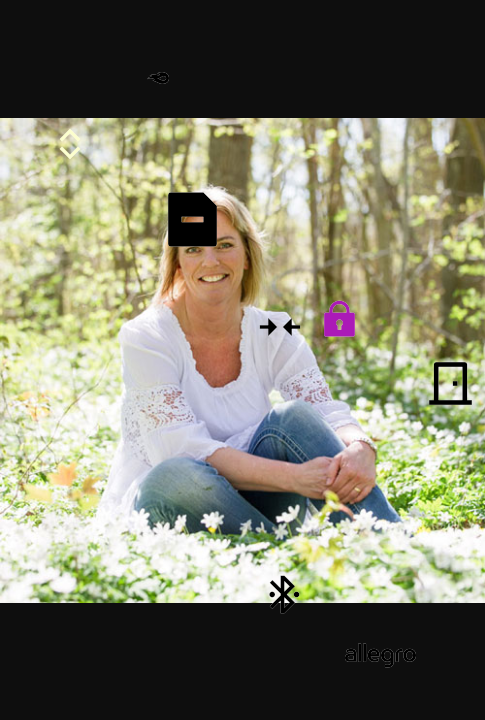  I want to click on open MediaFire cloud storage, so click(158, 78).